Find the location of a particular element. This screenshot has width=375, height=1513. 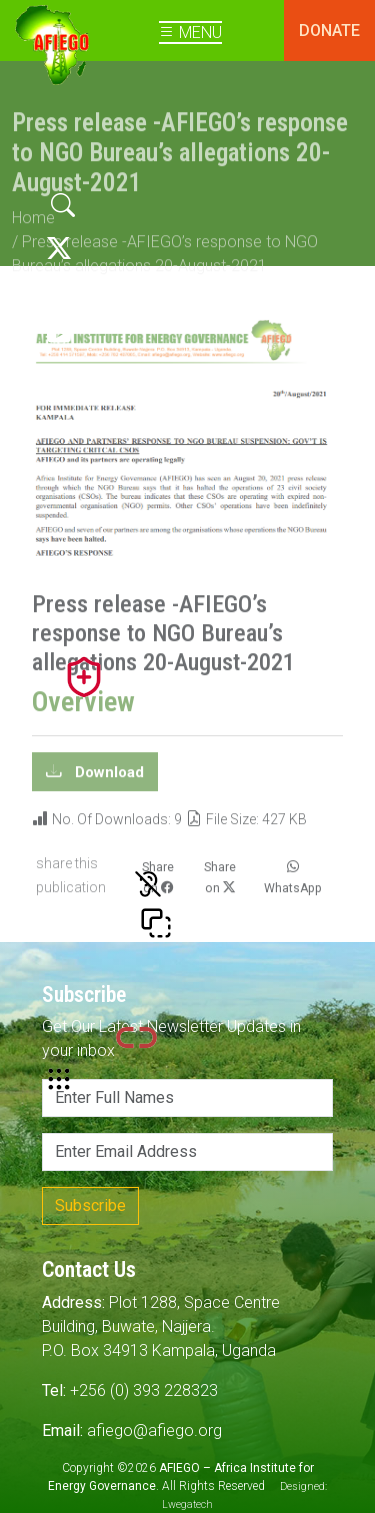

subtract or remove a selected shape is located at coordinates (156, 923).